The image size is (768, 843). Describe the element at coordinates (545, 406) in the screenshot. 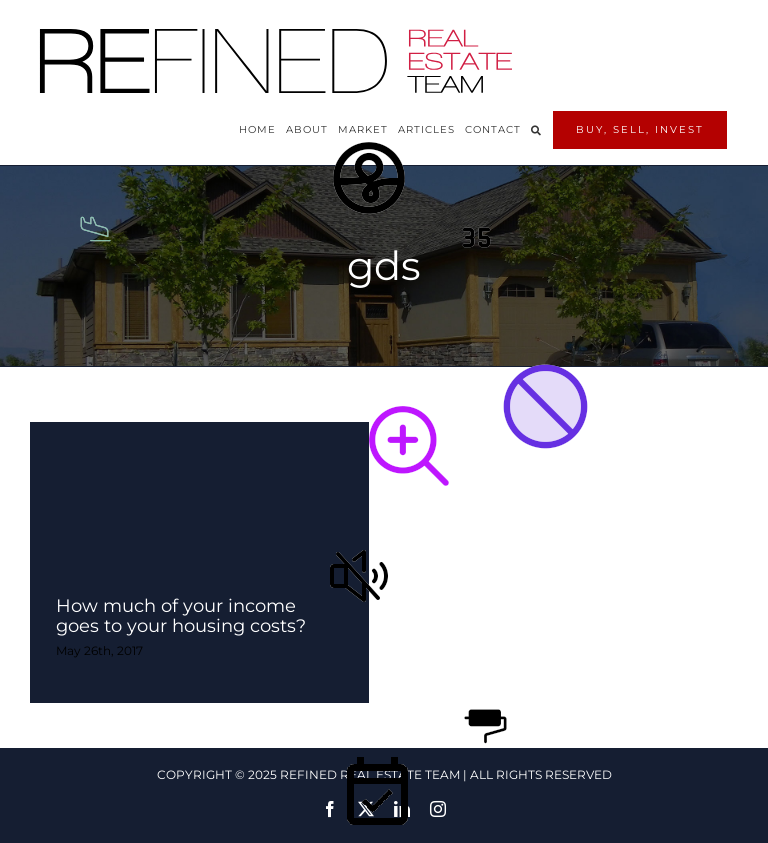

I see `indicates a prohibited or restricted action` at that location.